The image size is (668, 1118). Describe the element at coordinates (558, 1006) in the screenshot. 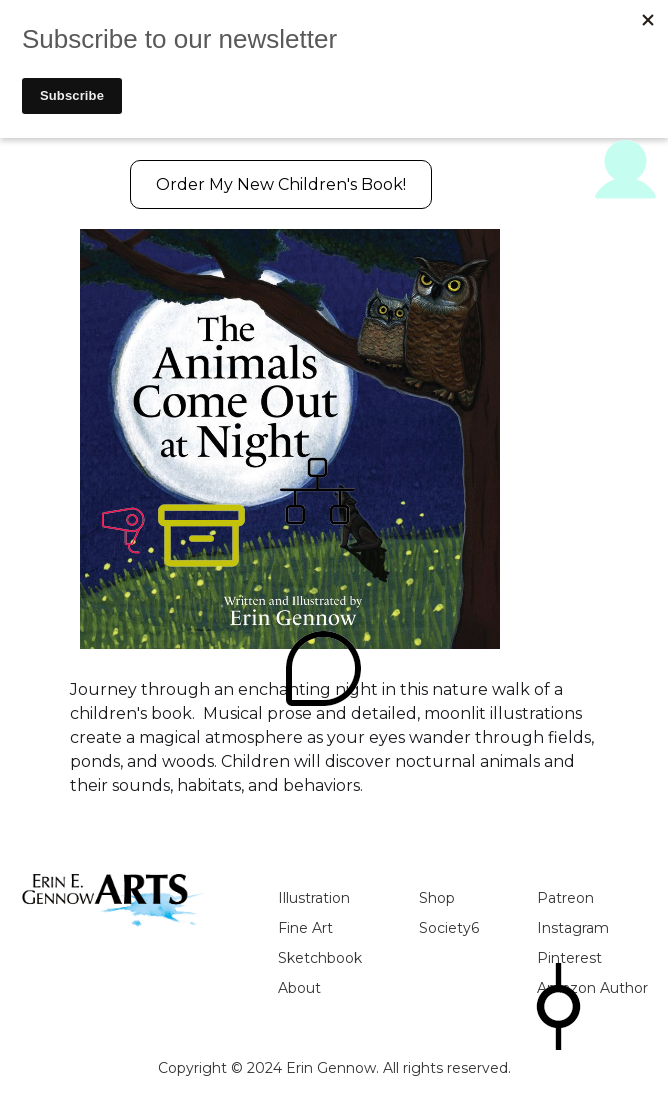

I see `view commit history` at that location.